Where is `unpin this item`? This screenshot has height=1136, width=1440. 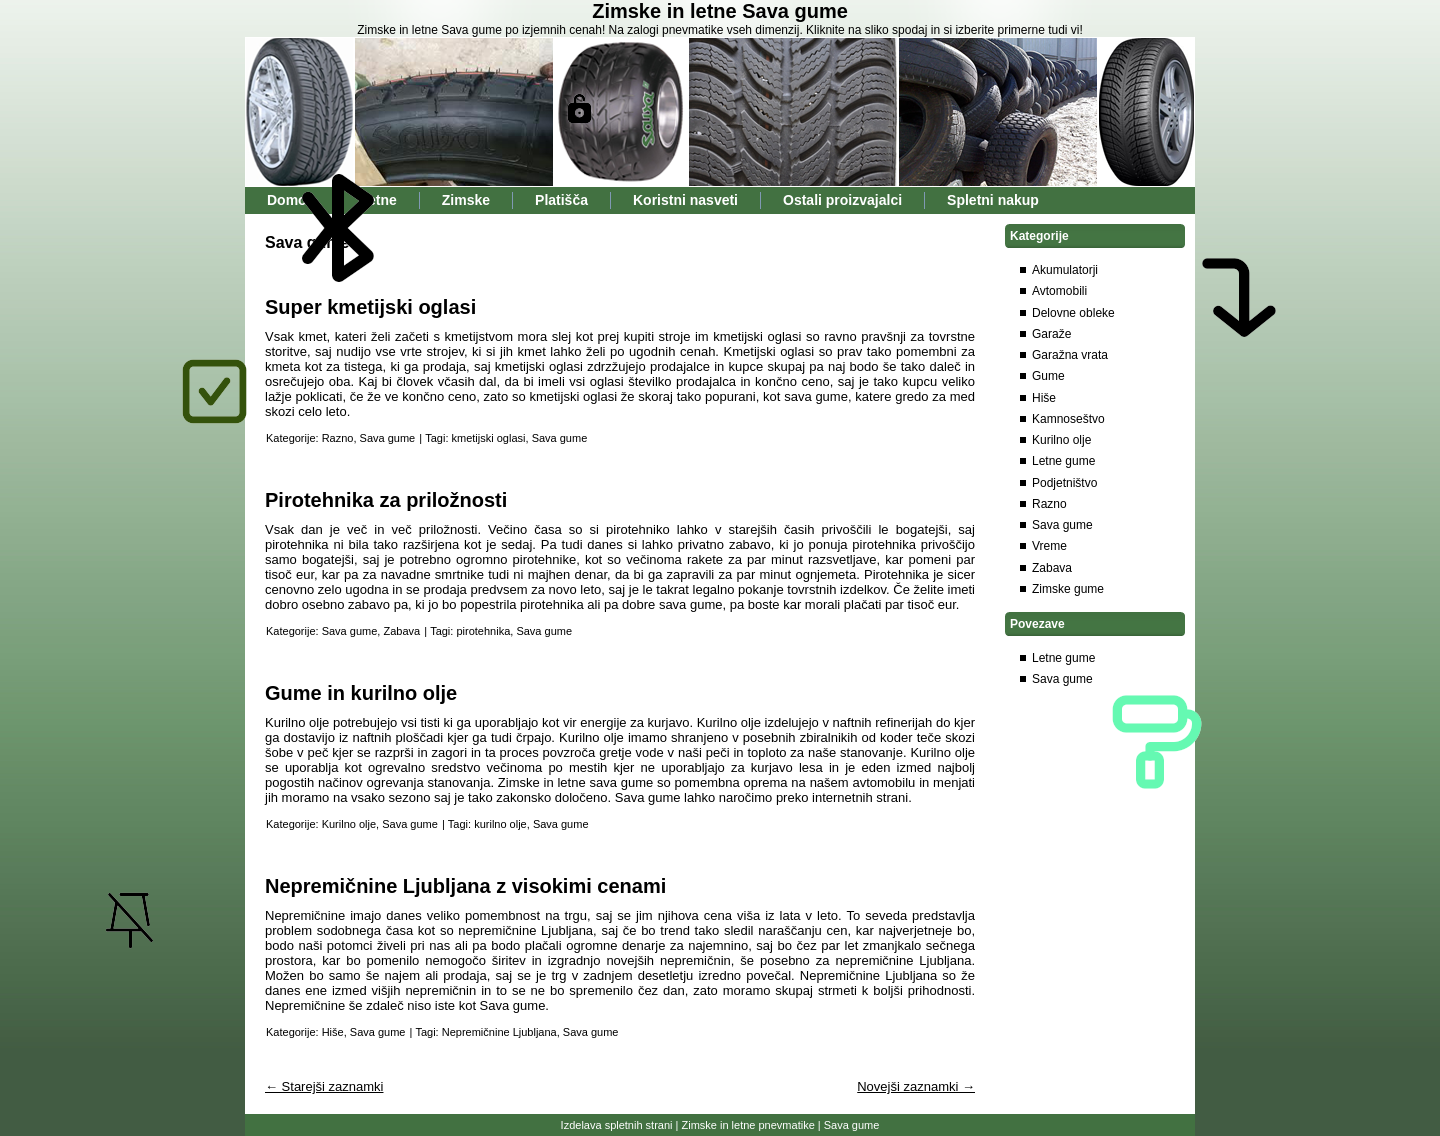 unpin this item is located at coordinates (130, 917).